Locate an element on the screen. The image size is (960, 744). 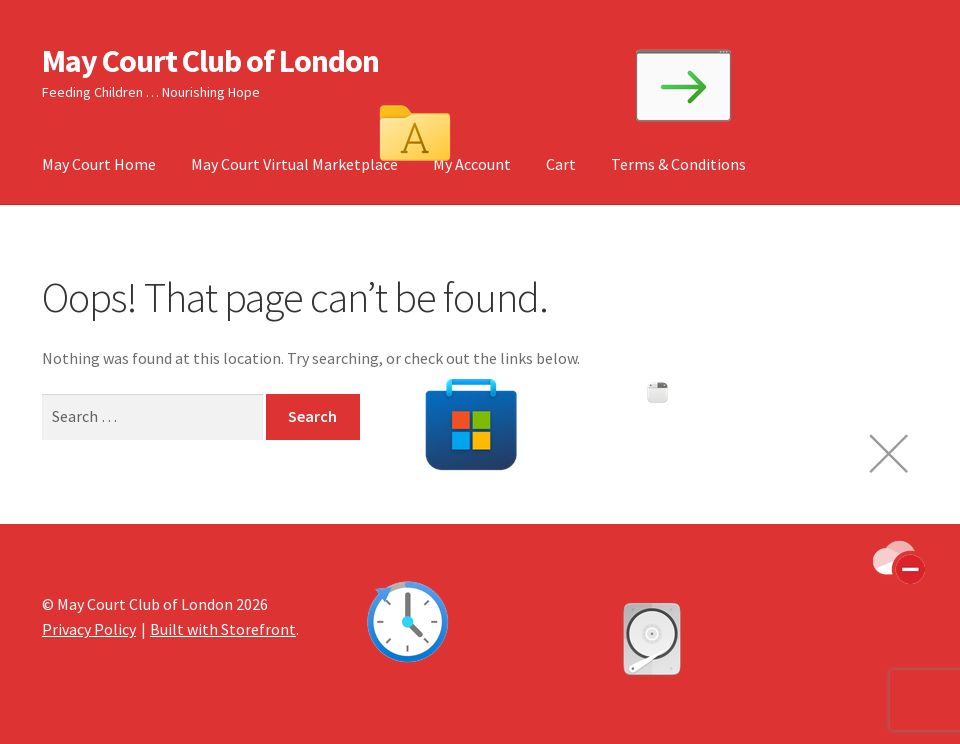
open the fonts folder is located at coordinates (415, 135).